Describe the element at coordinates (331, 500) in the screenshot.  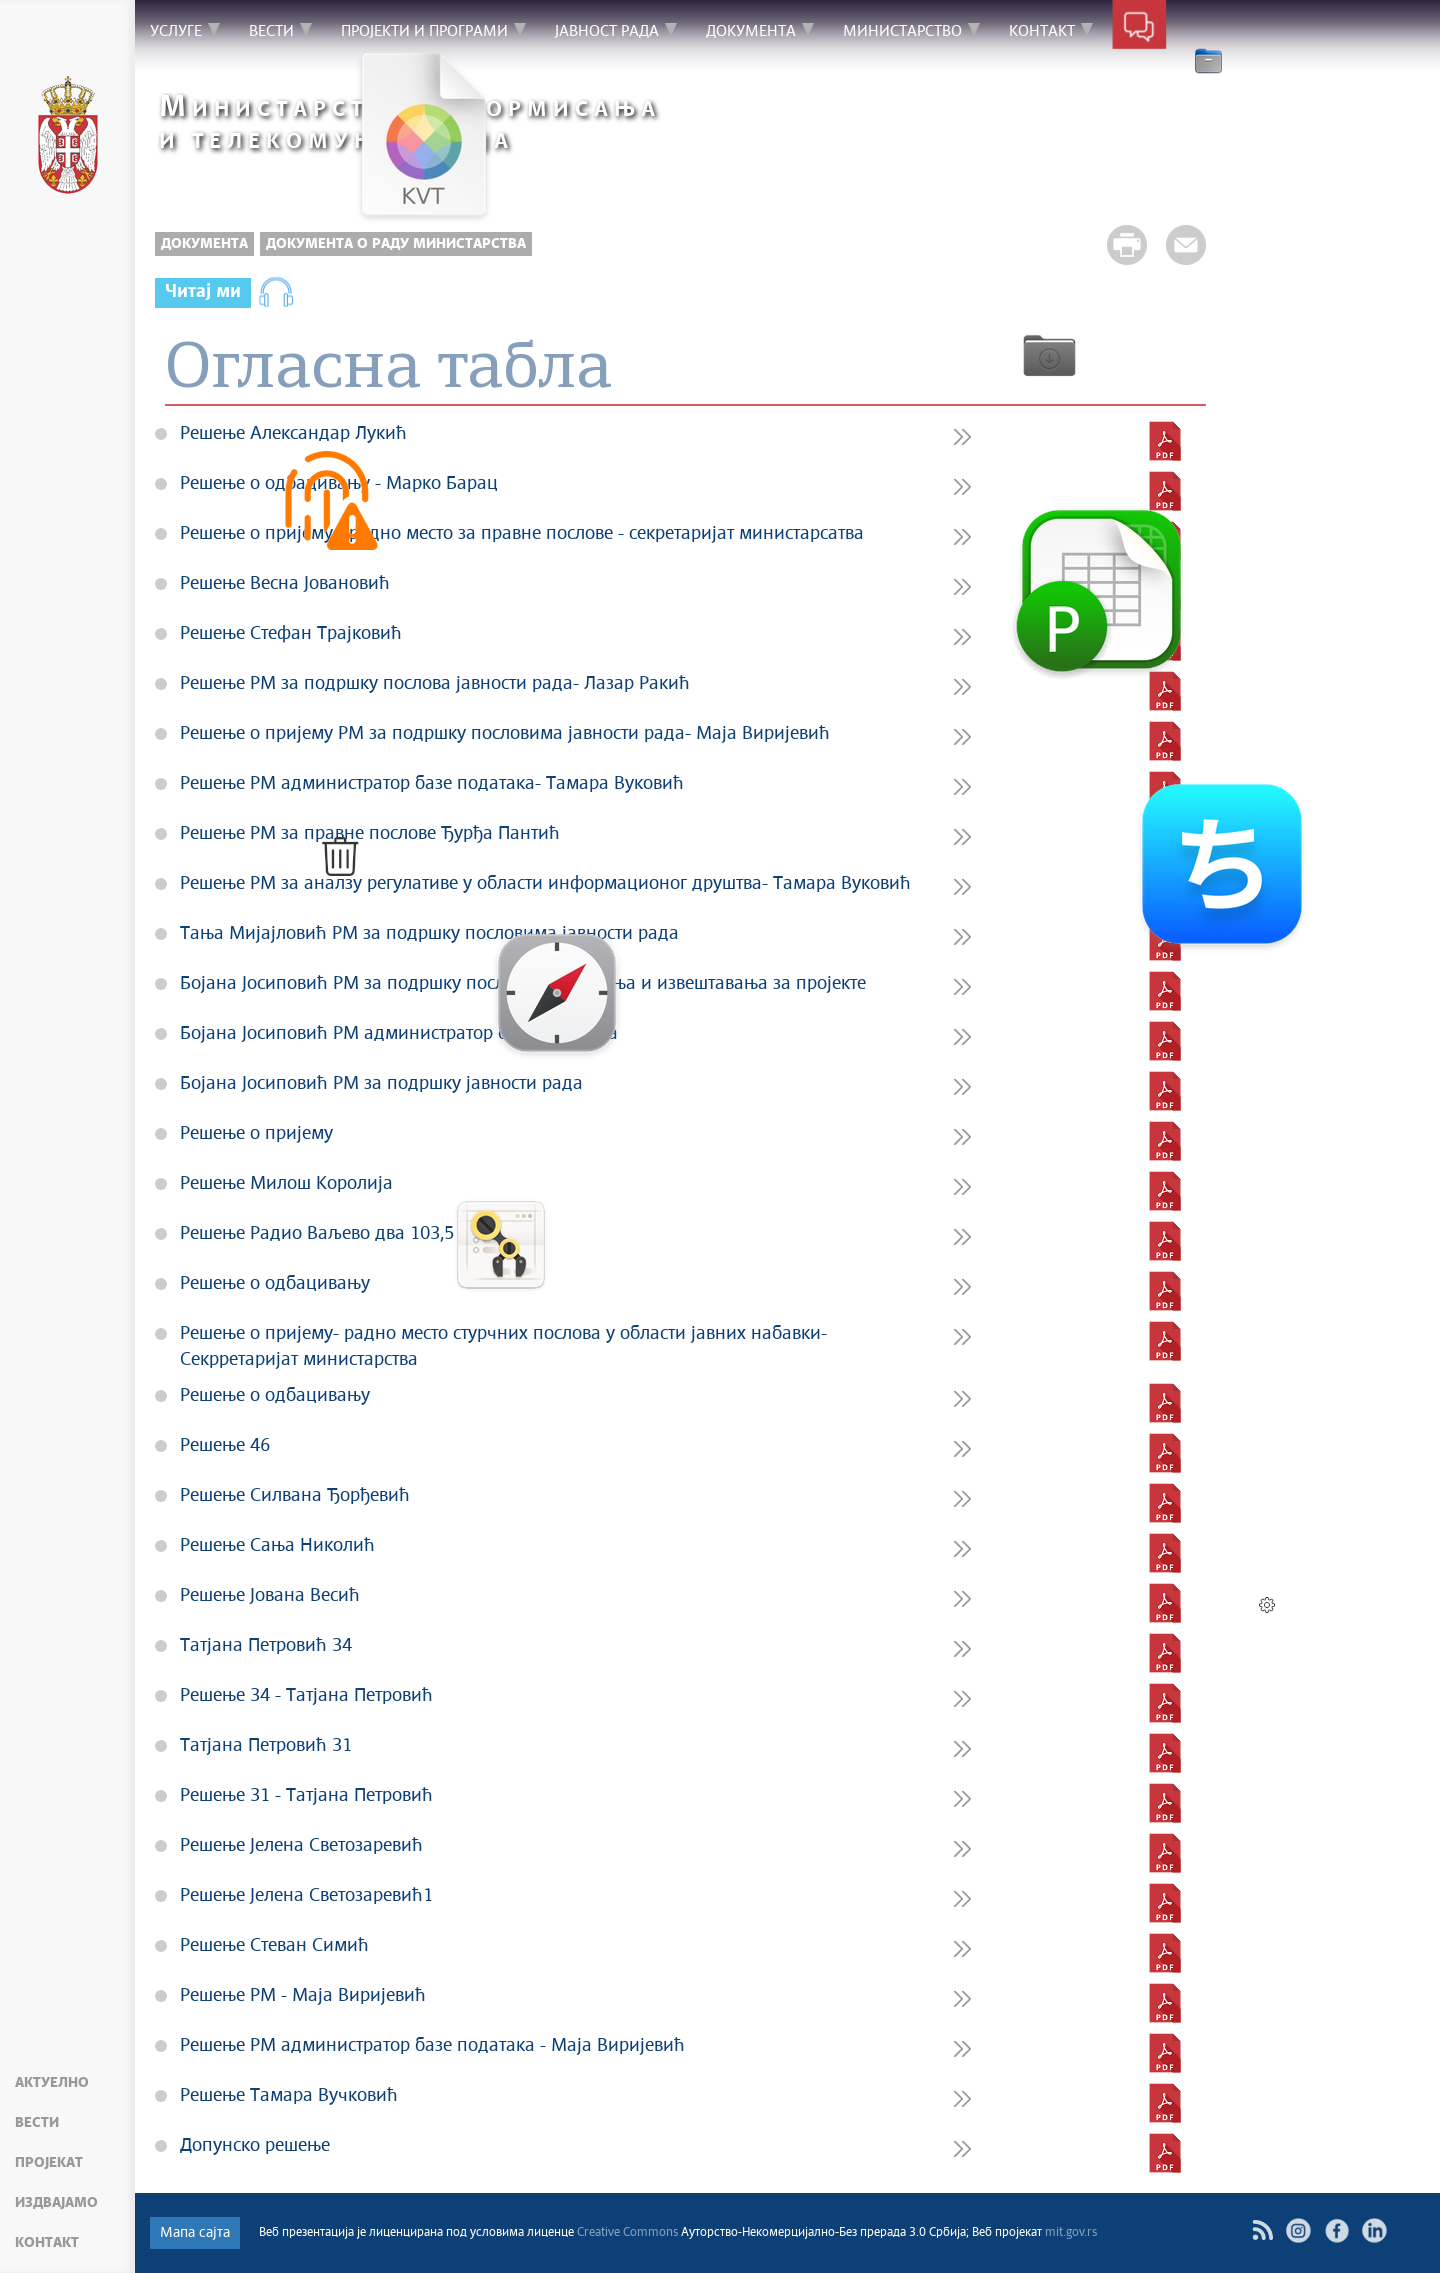
I see `fingerprint authentication error or failure` at that location.